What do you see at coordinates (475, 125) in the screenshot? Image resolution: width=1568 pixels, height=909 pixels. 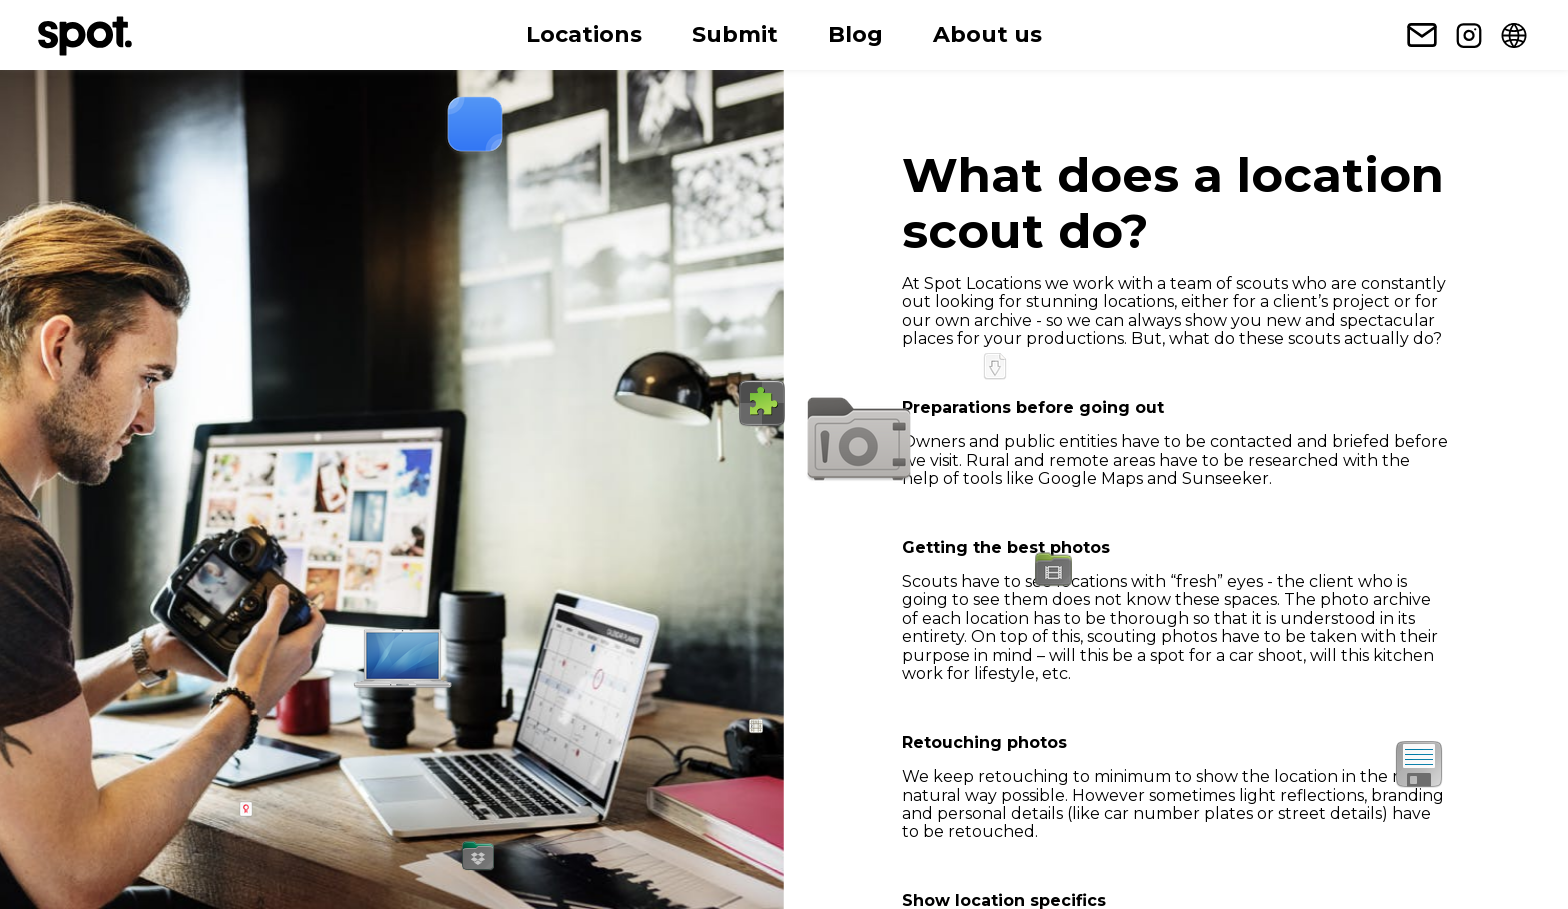 I see `configure hot corners behavior` at bounding box center [475, 125].